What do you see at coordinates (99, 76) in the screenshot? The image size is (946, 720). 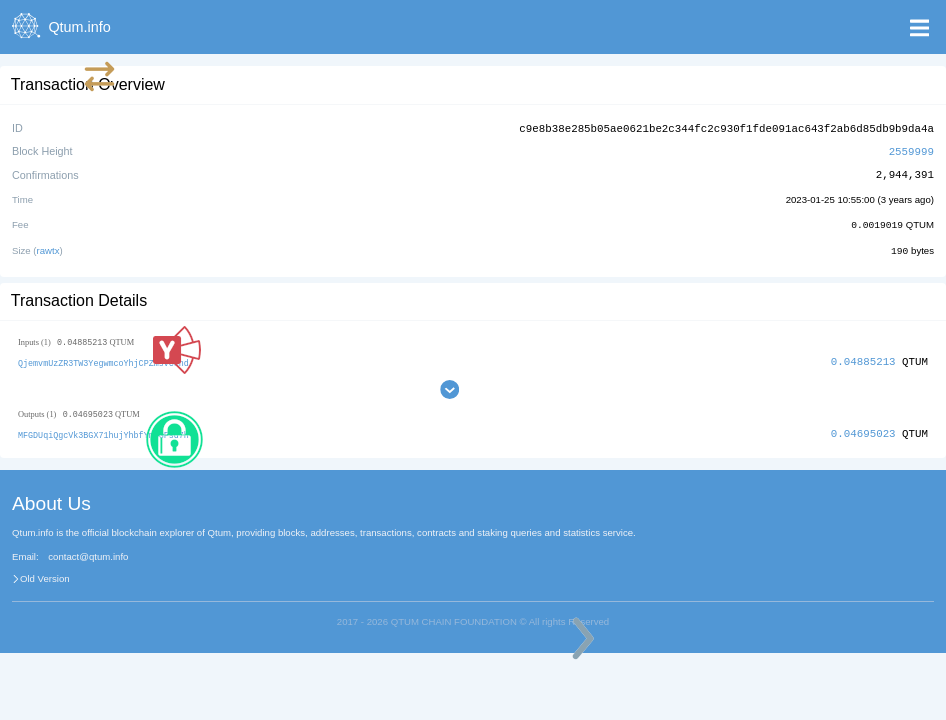 I see `swap or exchange items` at bounding box center [99, 76].